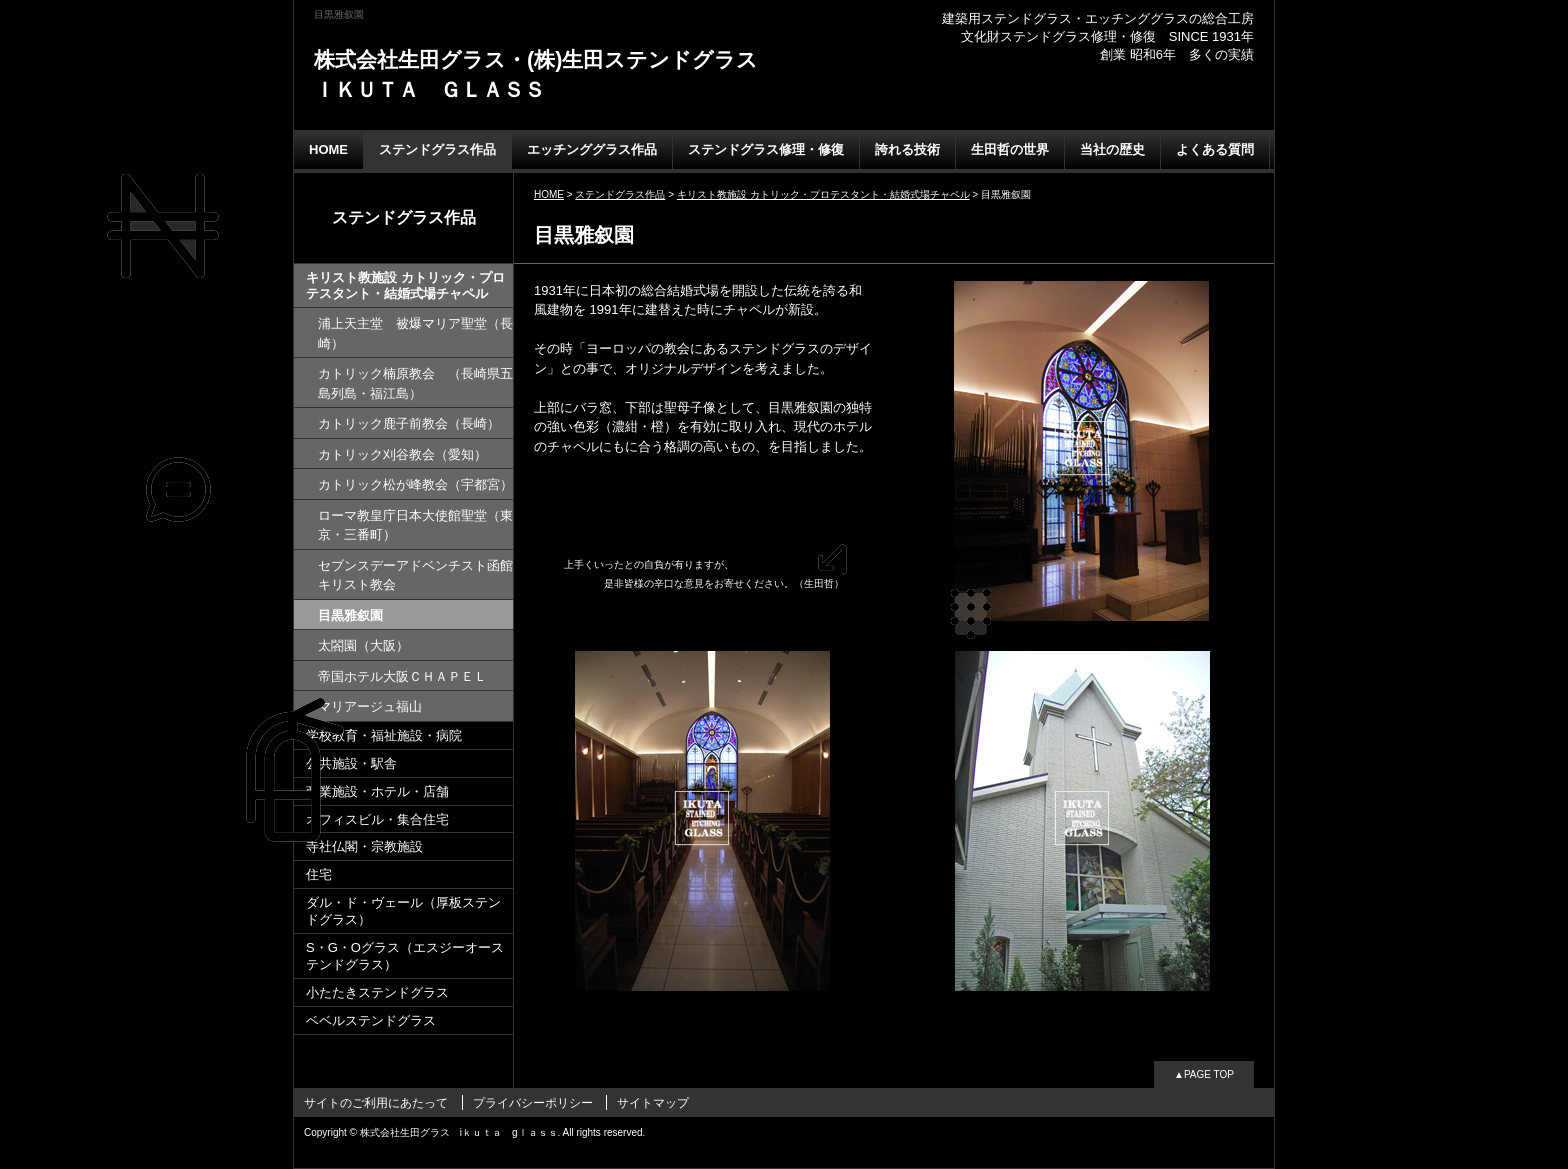 The width and height of the screenshot is (1568, 1169). Describe the element at coordinates (833, 559) in the screenshot. I see `make a sharp left turn in navigation` at that location.